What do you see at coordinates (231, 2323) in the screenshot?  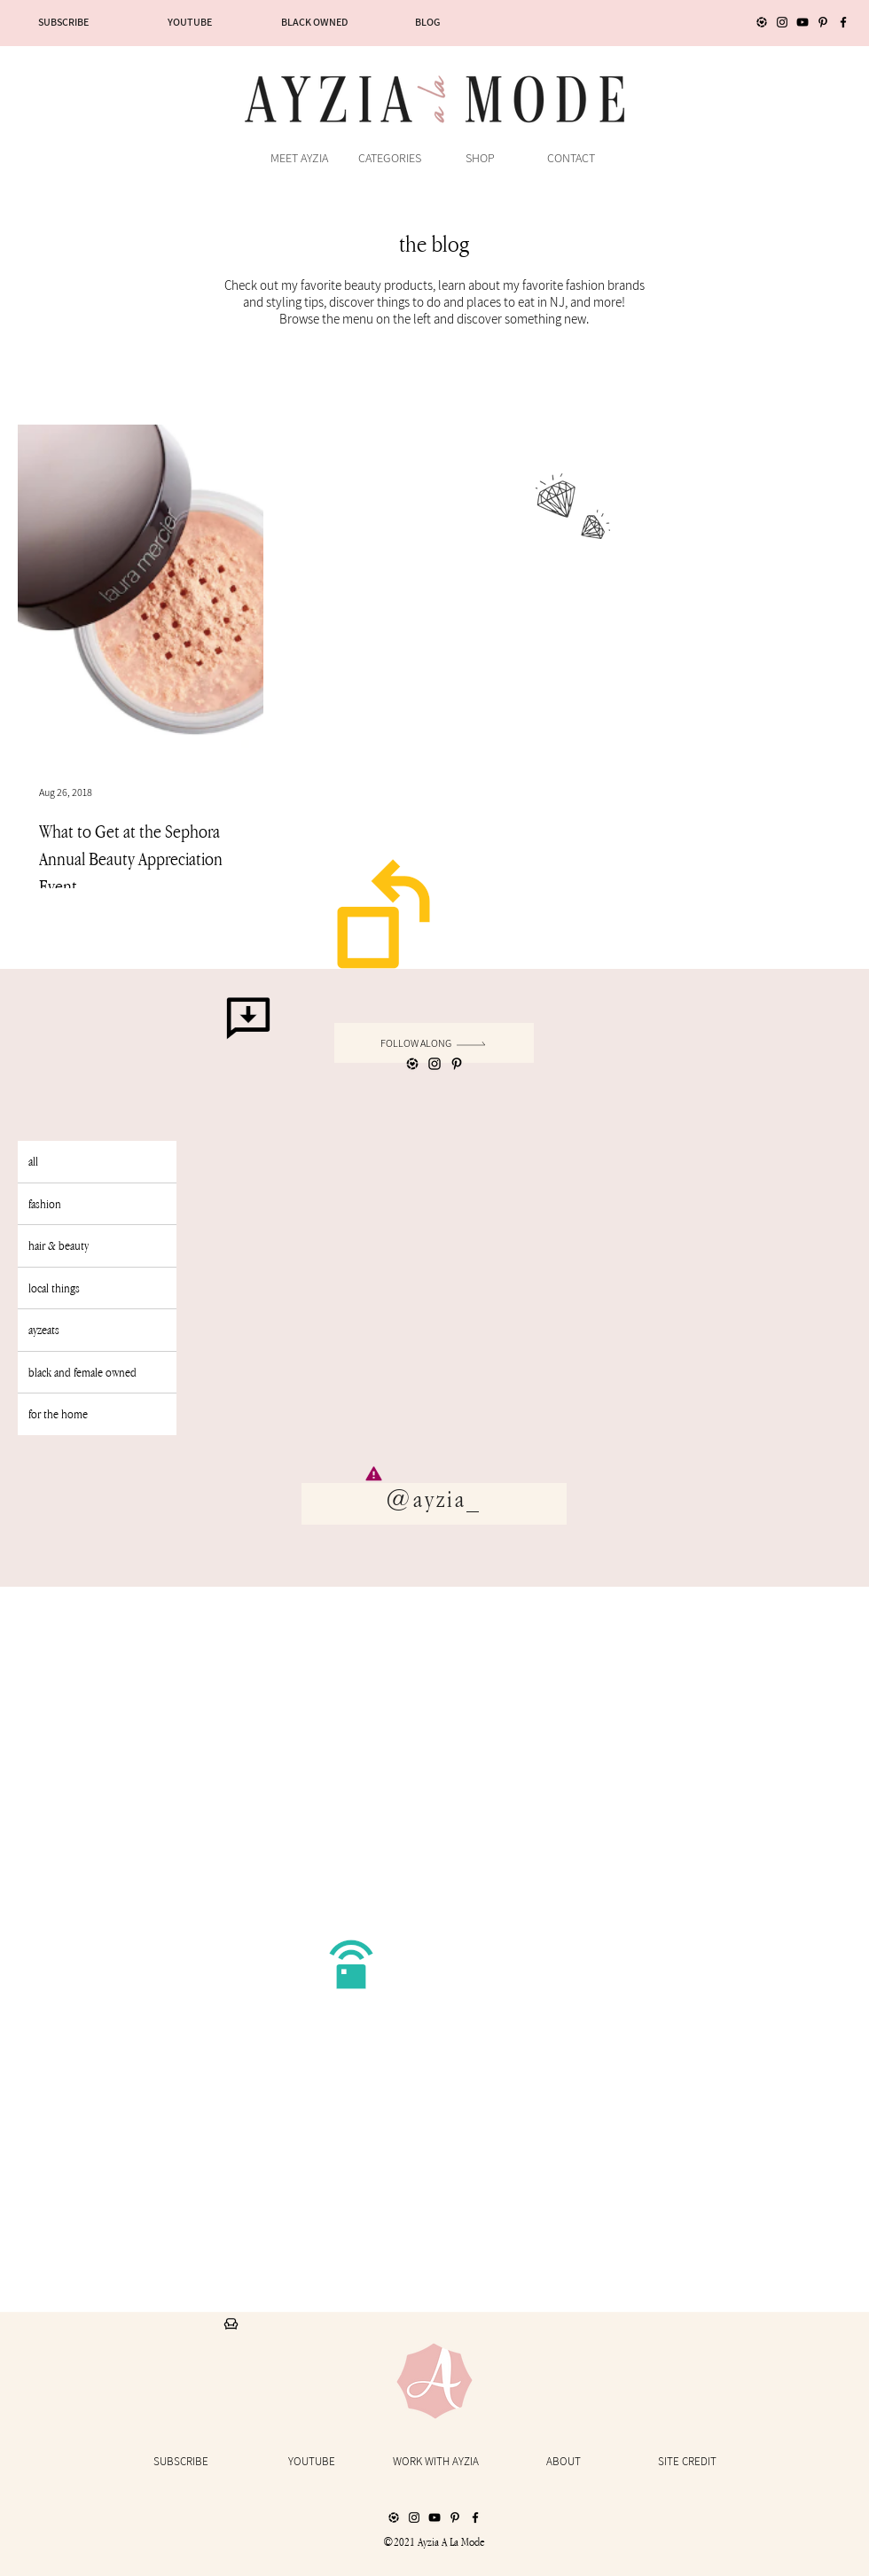 I see `browse furniture or home decor items` at bounding box center [231, 2323].